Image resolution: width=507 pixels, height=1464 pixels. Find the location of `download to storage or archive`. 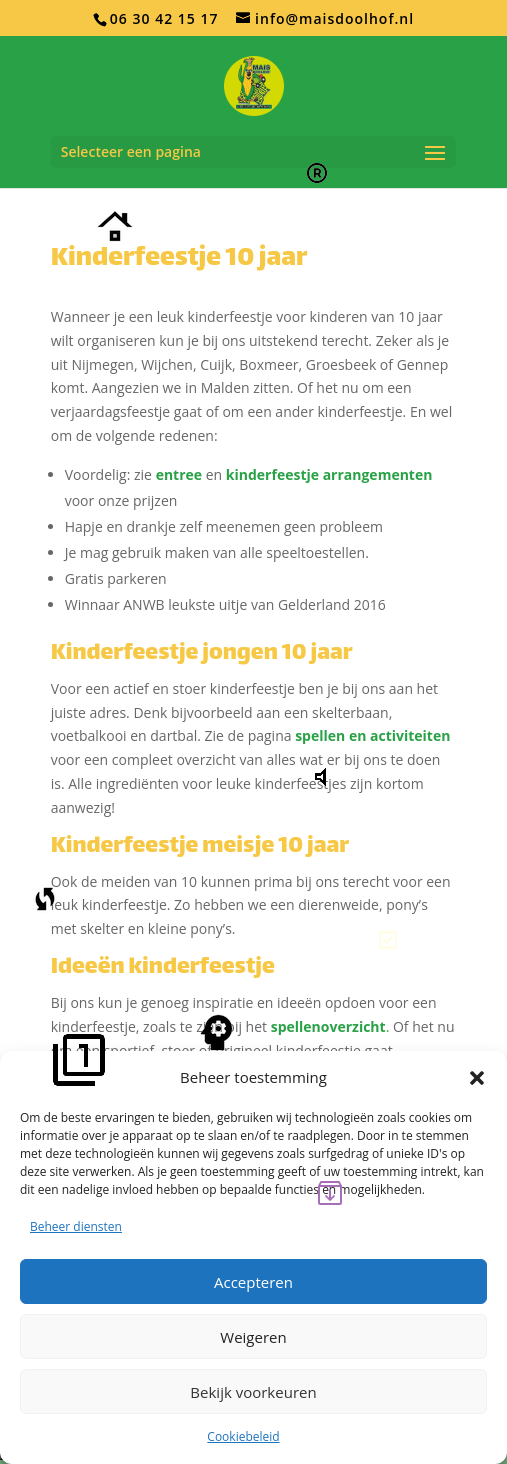

download to storage or archive is located at coordinates (330, 1193).